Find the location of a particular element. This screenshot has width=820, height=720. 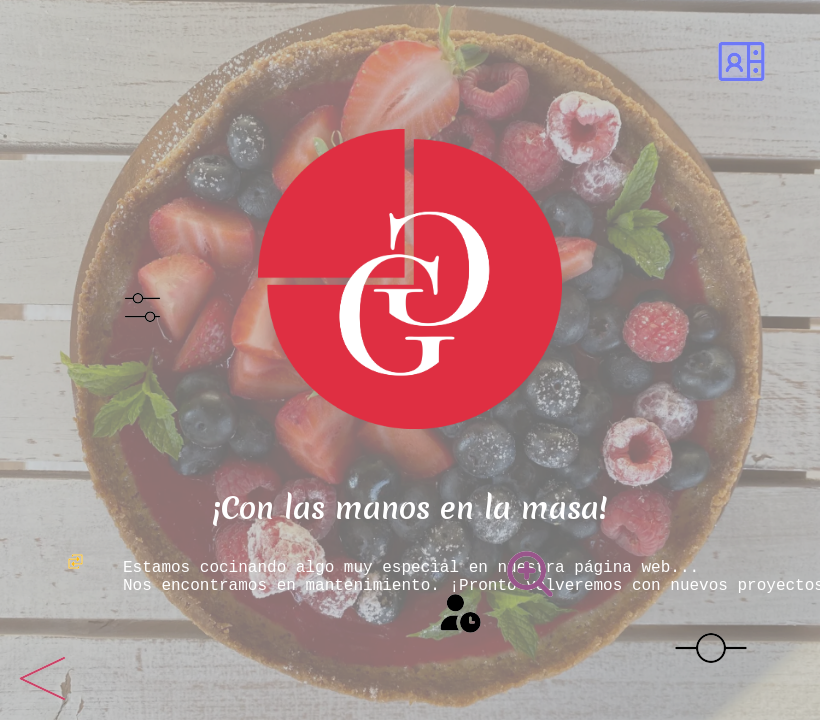

start or join a video conference is located at coordinates (741, 61).